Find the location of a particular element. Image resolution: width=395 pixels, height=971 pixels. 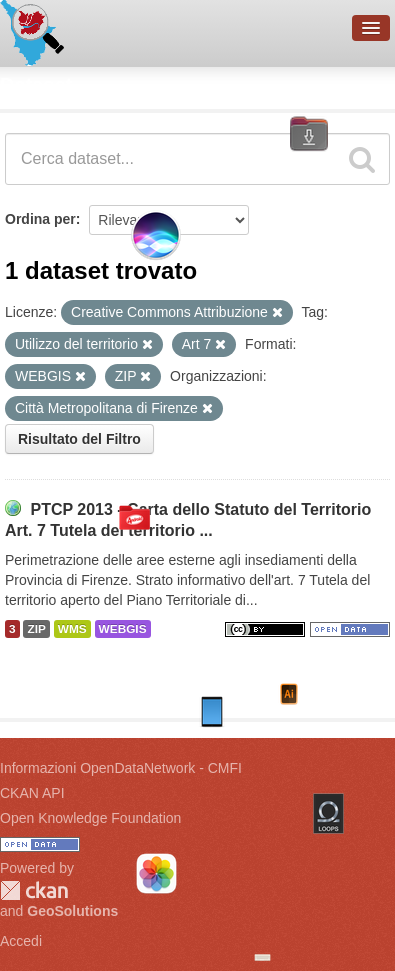

access your downloads folder is located at coordinates (309, 133).